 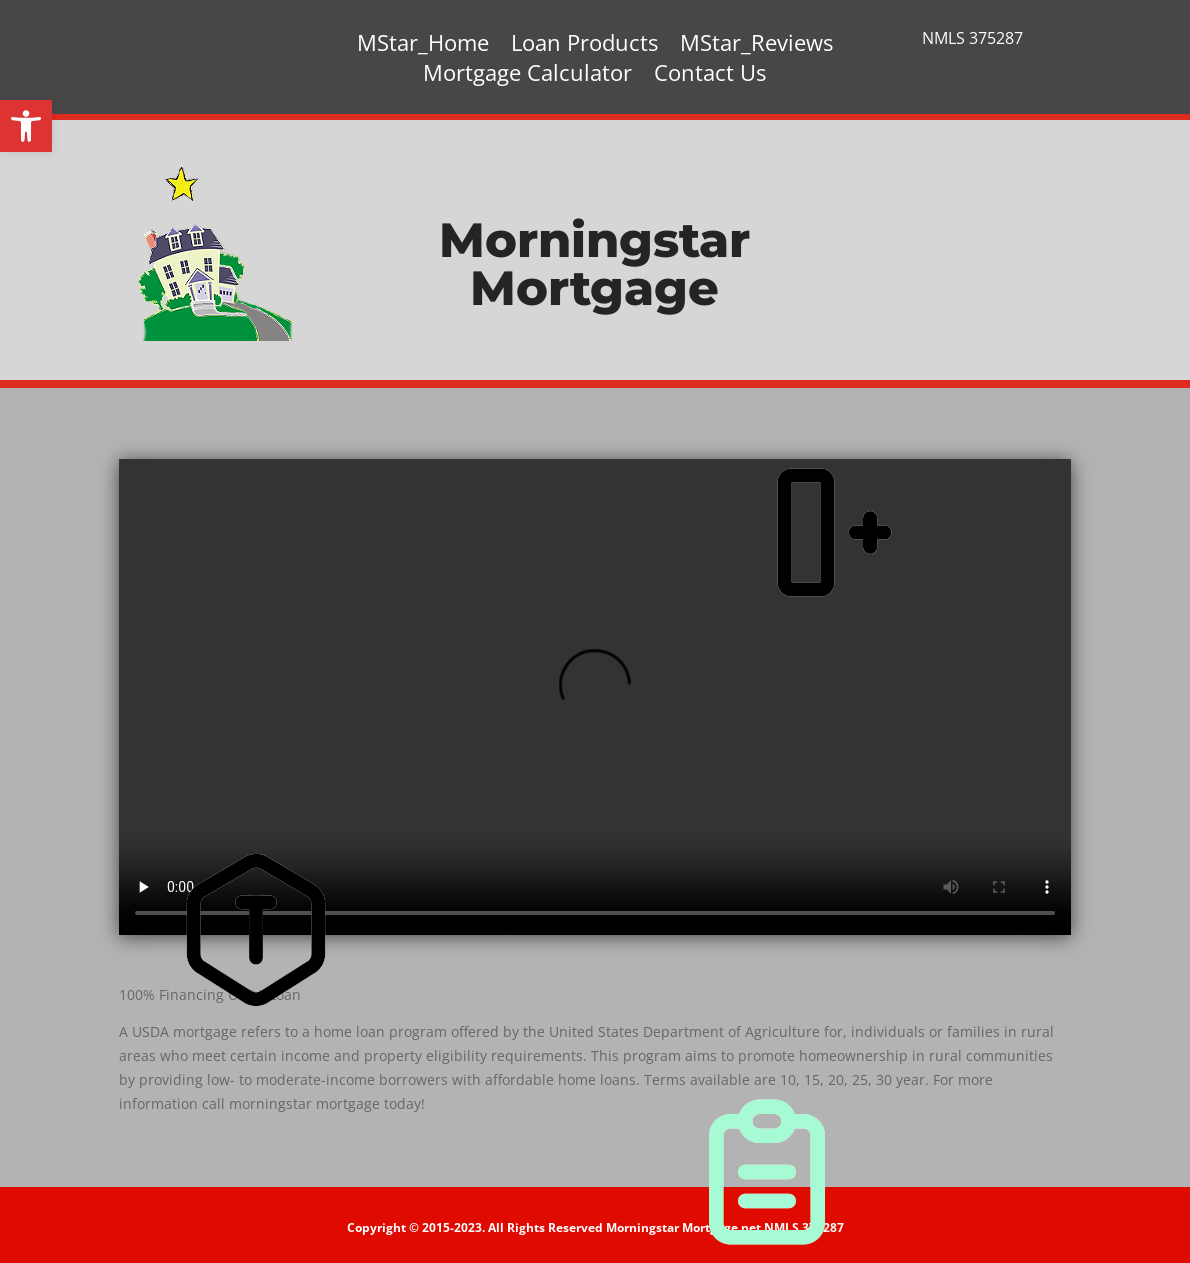 What do you see at coordinates (834, 532) in the screenshot?
I see `insert a new column to the right` at bounding box center [834, 532].